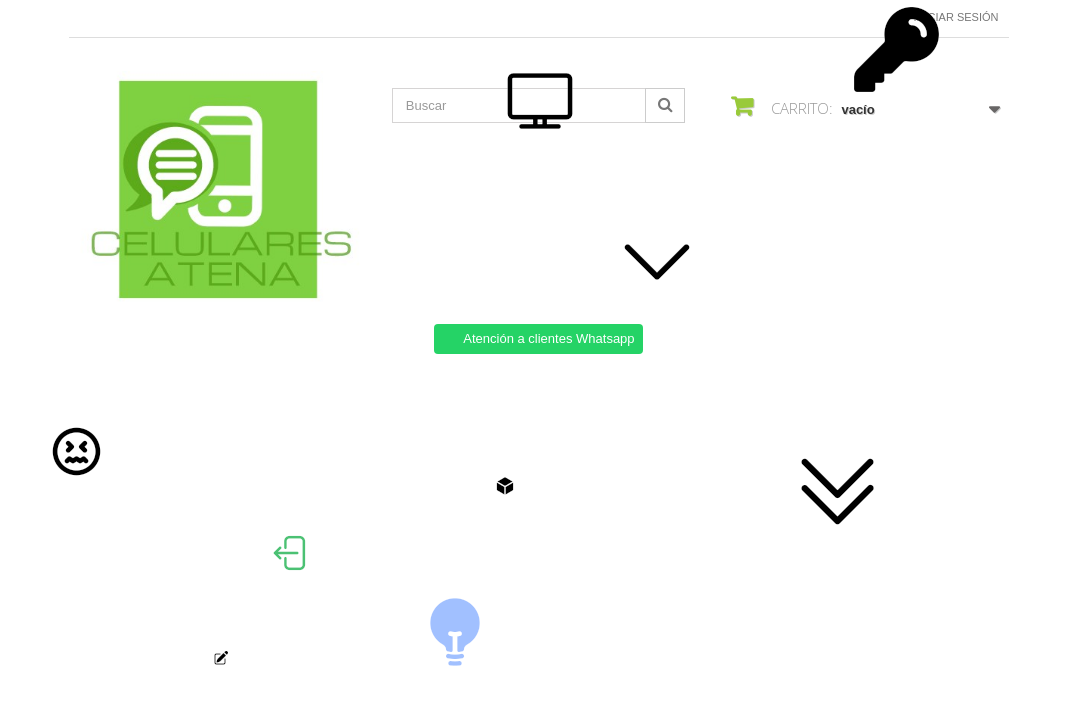 The width and height of the screenshot is (1077, 720). What do you see at coordinates (896, 49) in the screenshot?
I see `access security or authentication settings` at bounding box center [896, 49].